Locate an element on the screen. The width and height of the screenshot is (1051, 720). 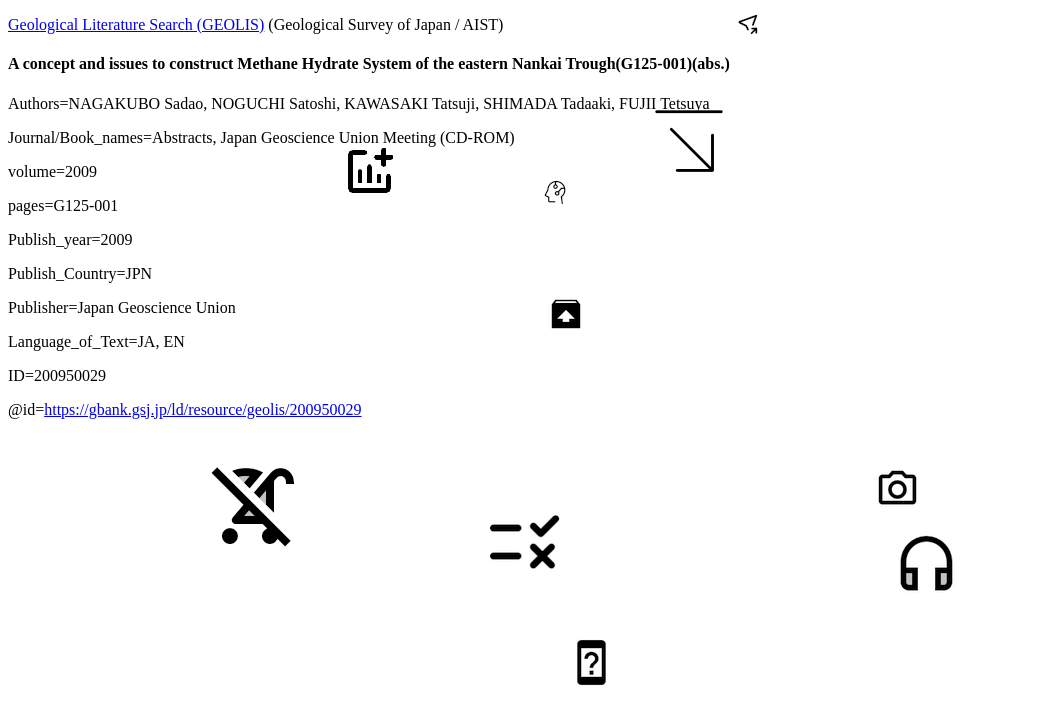
add a new chart or graph is located at coordinates (369, 171).